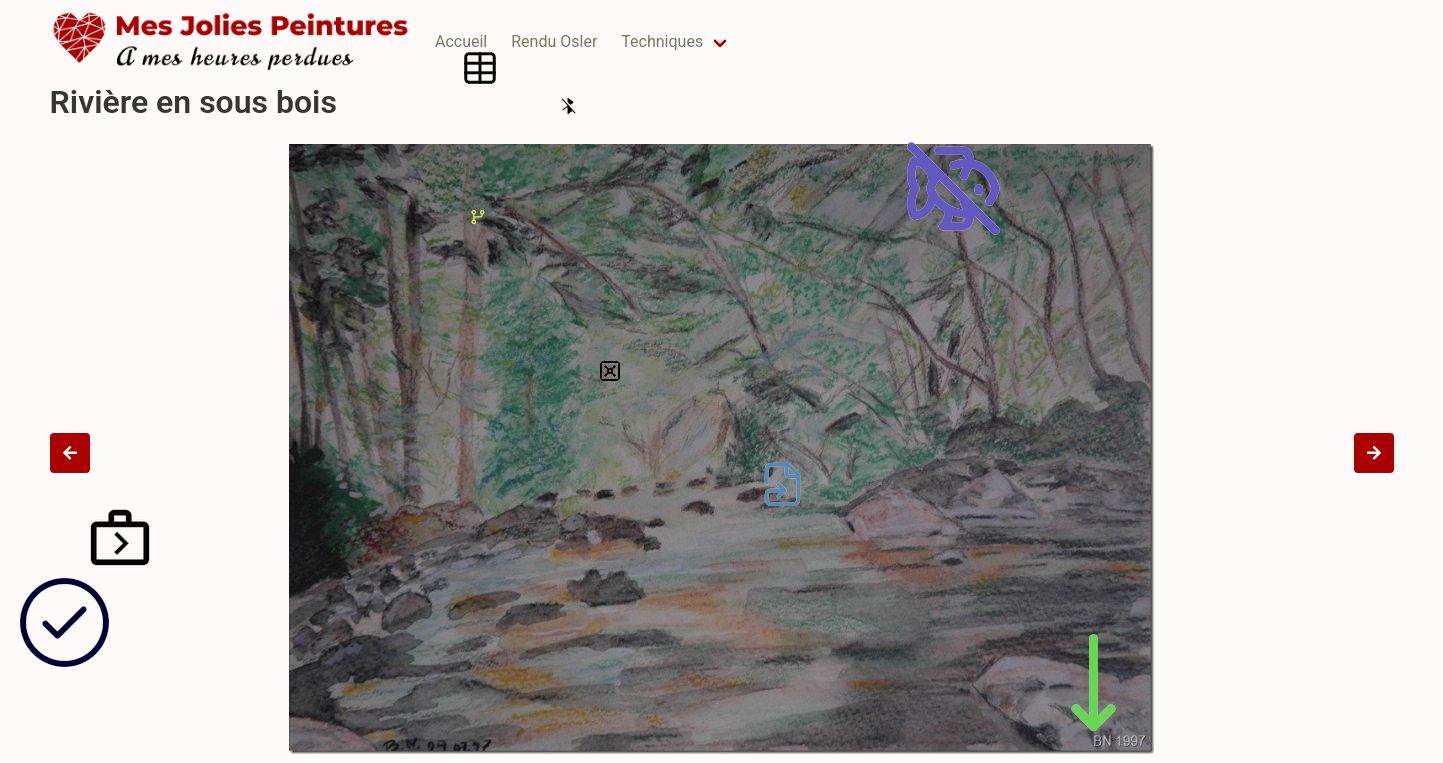  I want to click on view repository branches, so click(478, 217).